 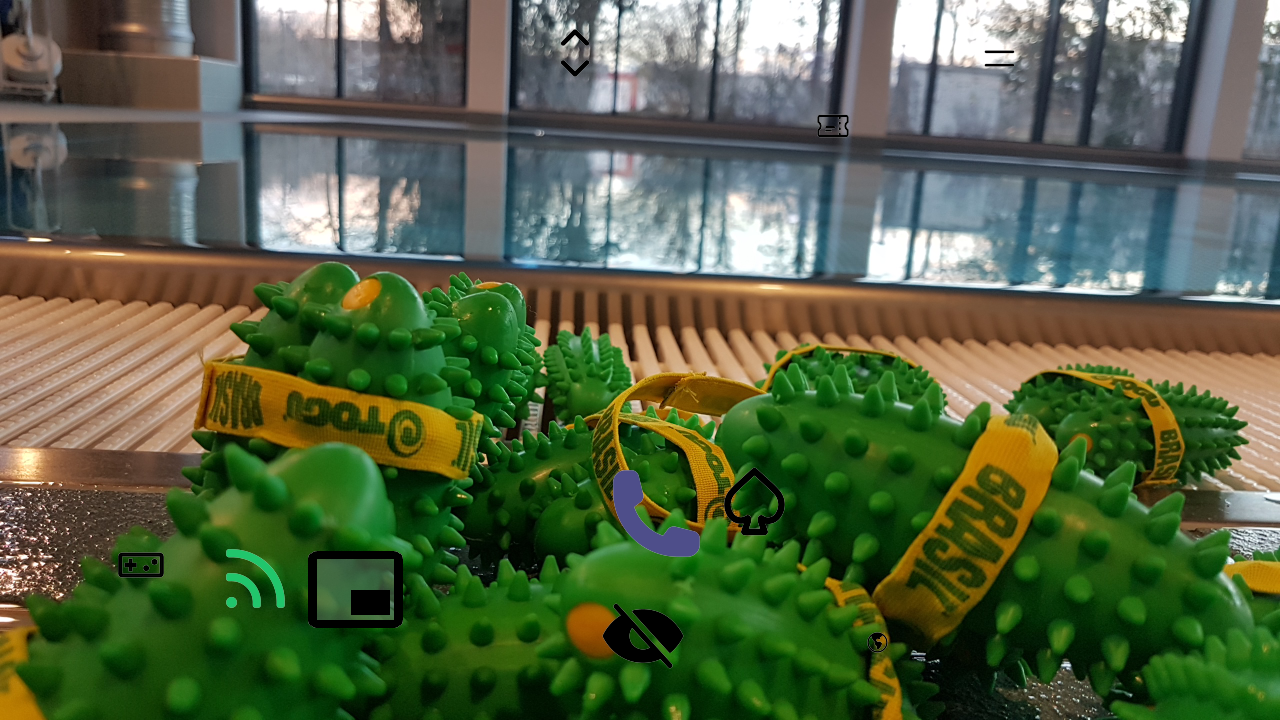 What do you see at coordinates (999, 58) in the screenshot?
I see `open menu or navigation options` at bounding box center [999, 58].